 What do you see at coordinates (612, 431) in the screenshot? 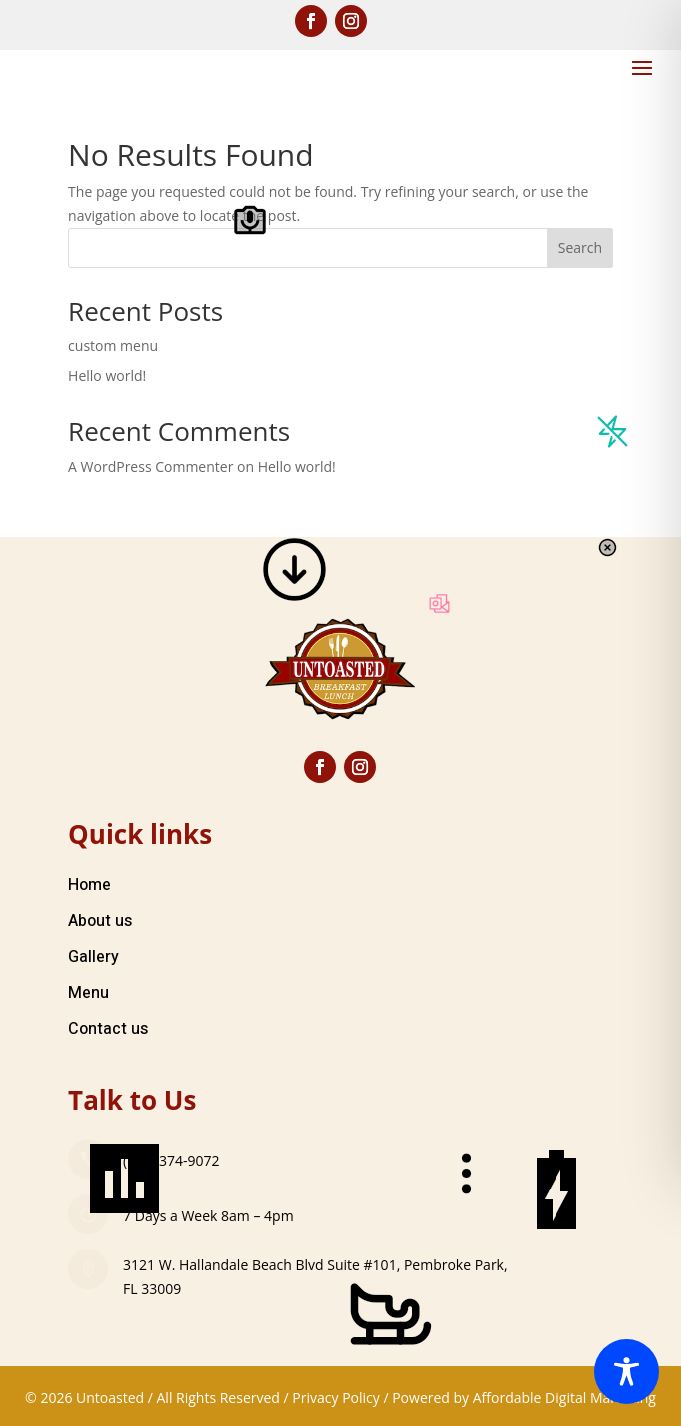
I see `flash or lightning feature disabled` at bounding box center [612, 431].